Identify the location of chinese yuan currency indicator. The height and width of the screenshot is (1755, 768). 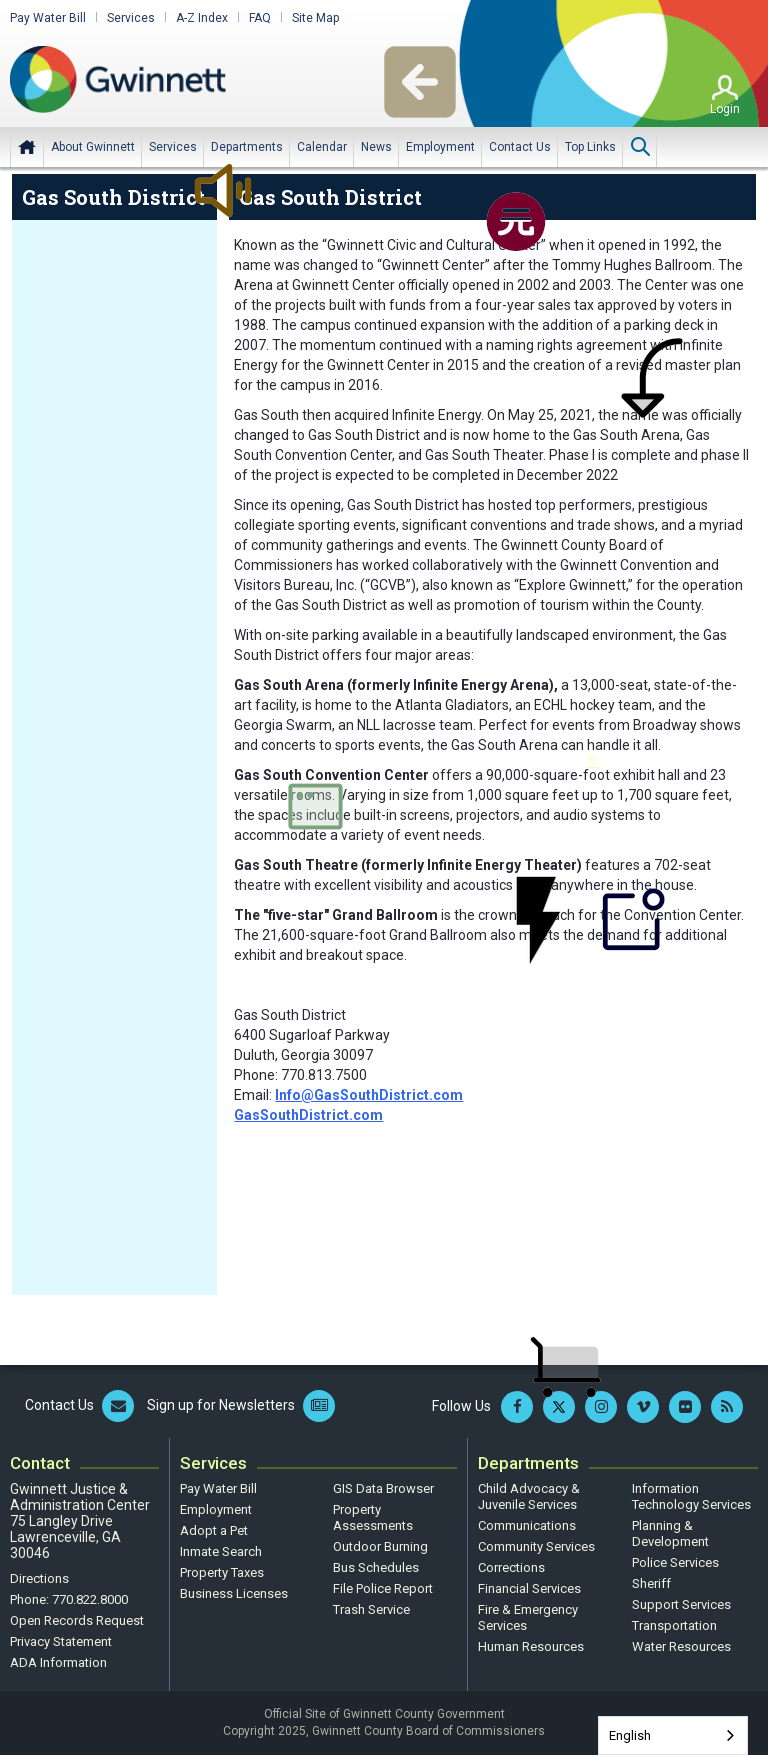
(516, 224).